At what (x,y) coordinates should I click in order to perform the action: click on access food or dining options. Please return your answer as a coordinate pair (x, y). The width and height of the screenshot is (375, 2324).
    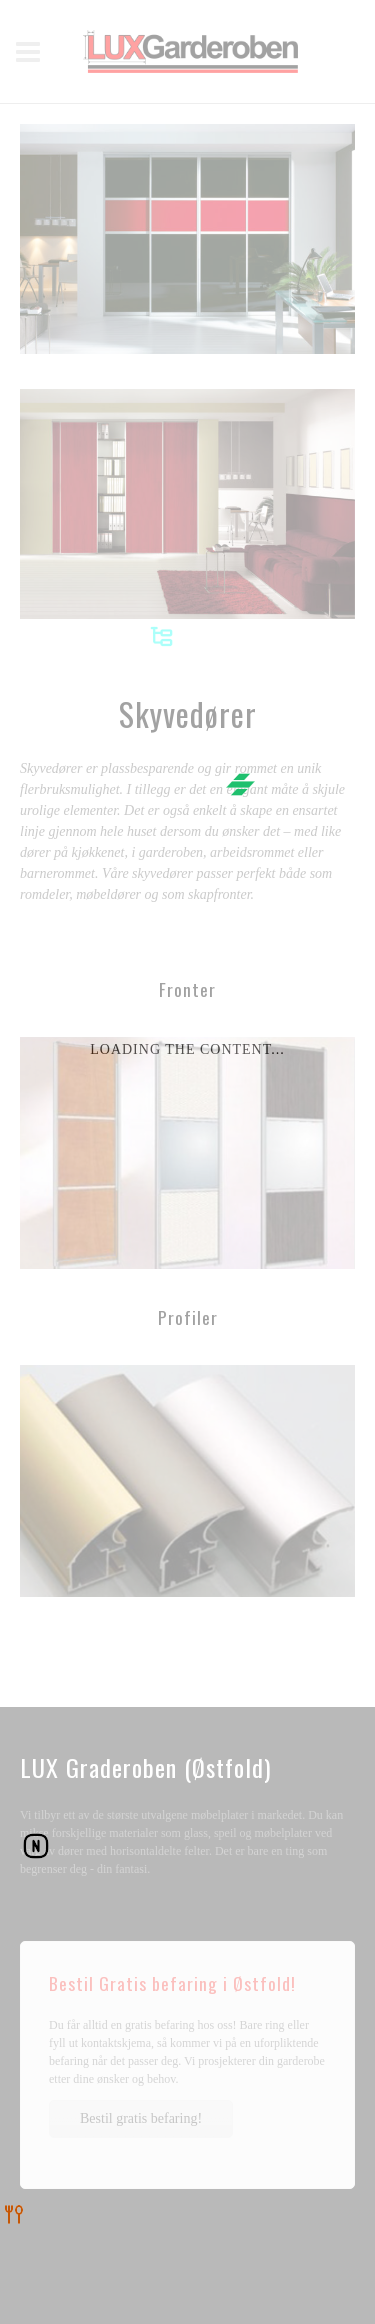
    Looking at the image, I should click on (14, 2214).